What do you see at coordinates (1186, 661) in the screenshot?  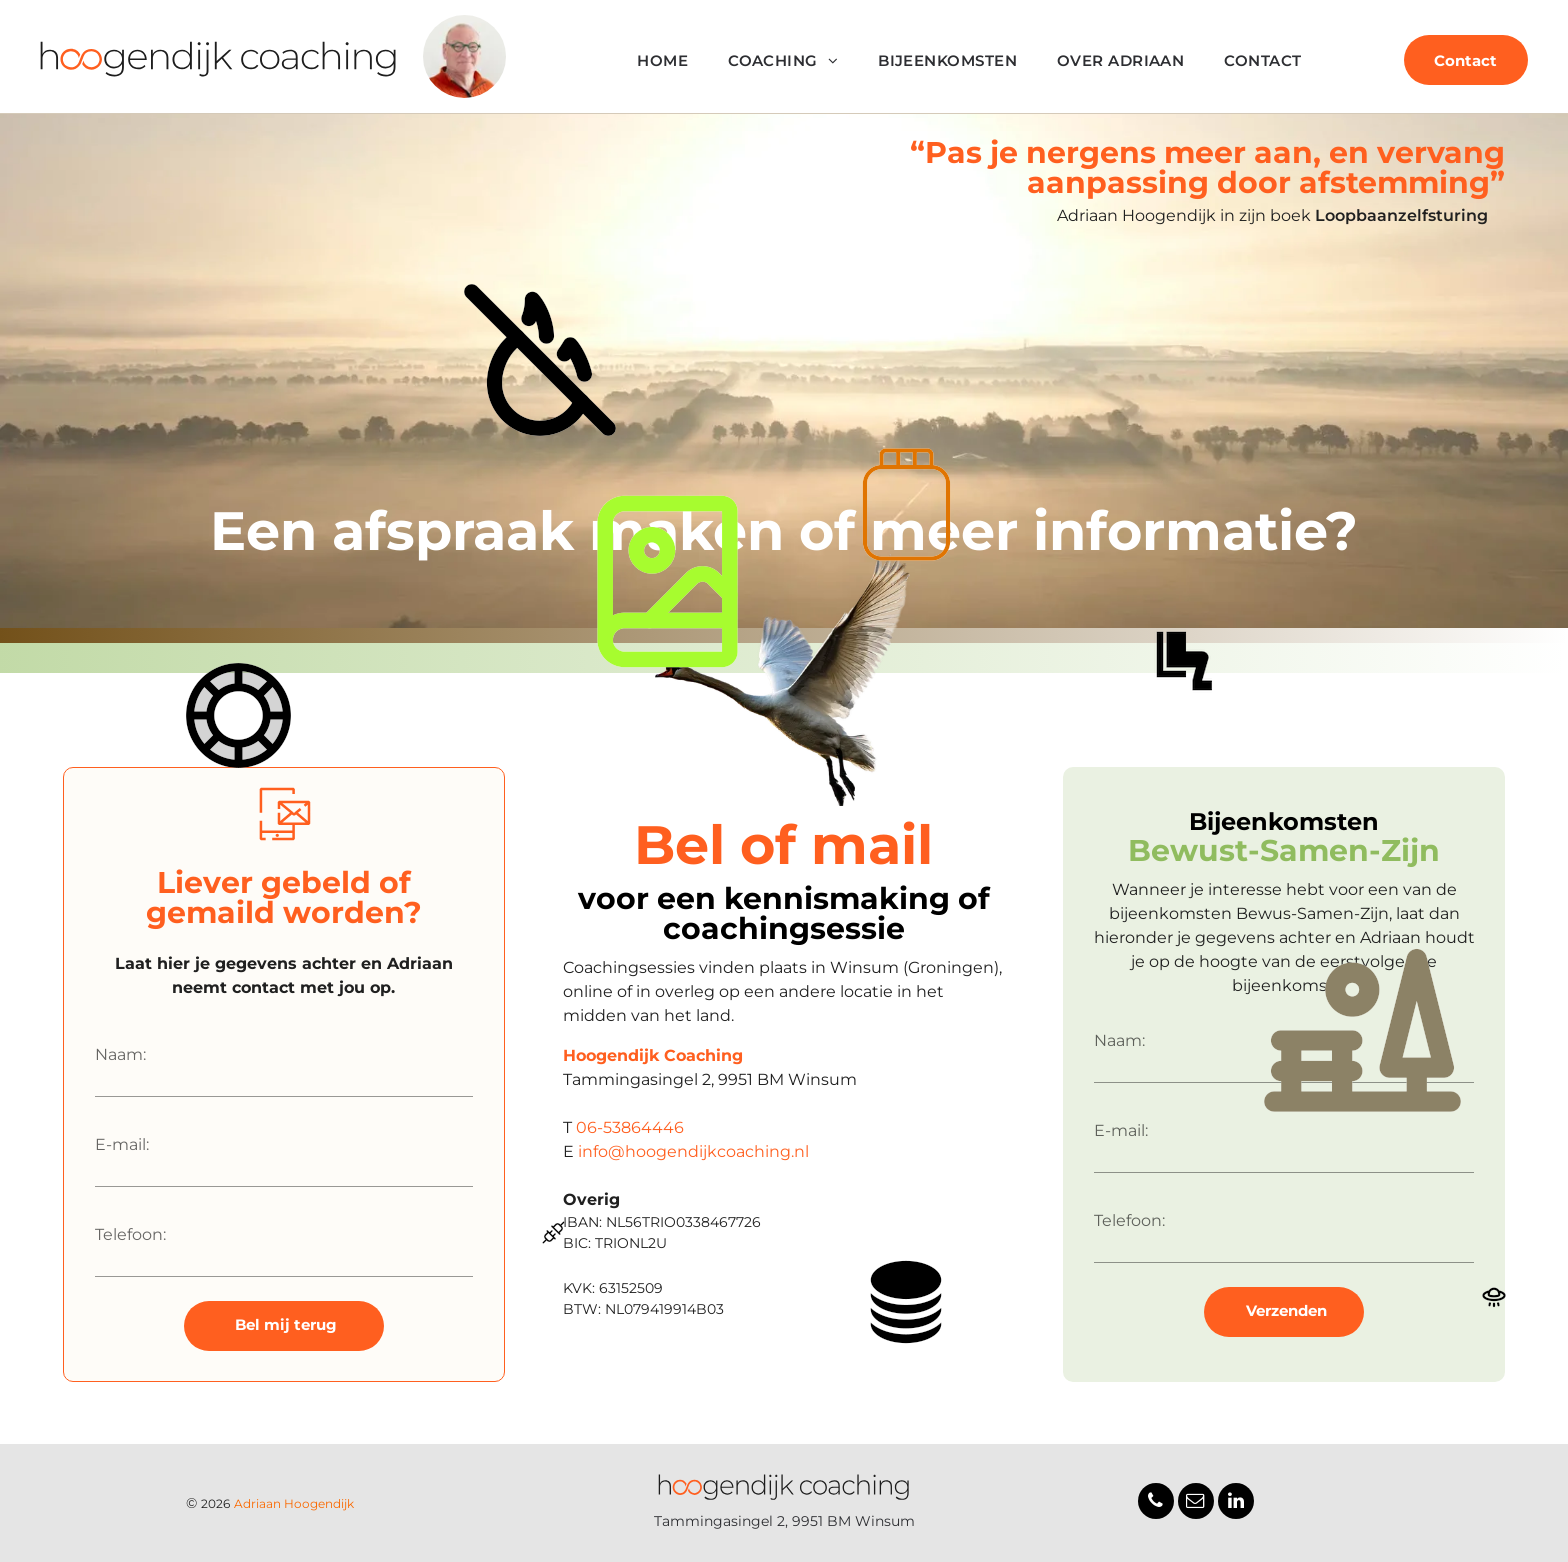 I see `indicates reduced legroom seating option` at bounding box center [1186, 661].